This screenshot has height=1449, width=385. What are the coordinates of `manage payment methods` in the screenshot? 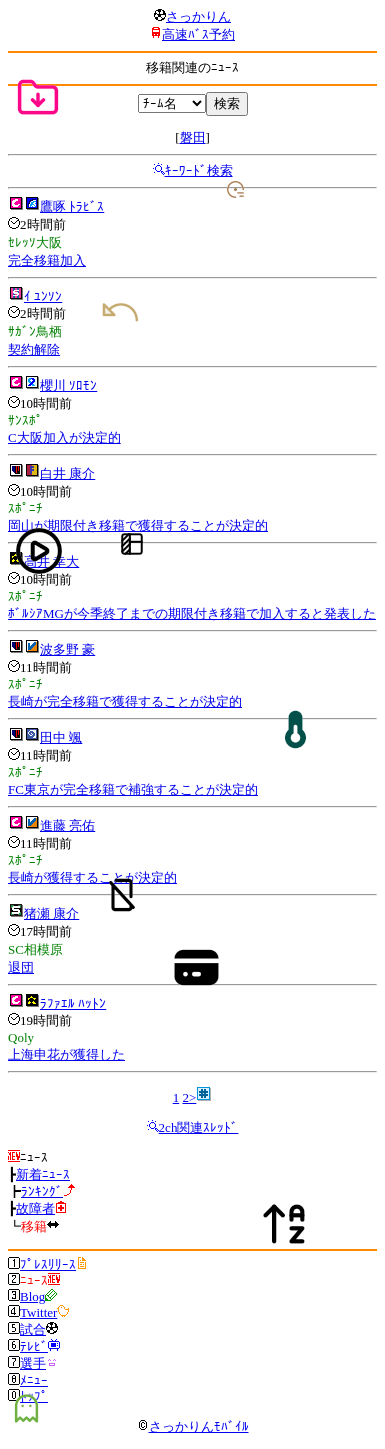 It's located at (196, 967).